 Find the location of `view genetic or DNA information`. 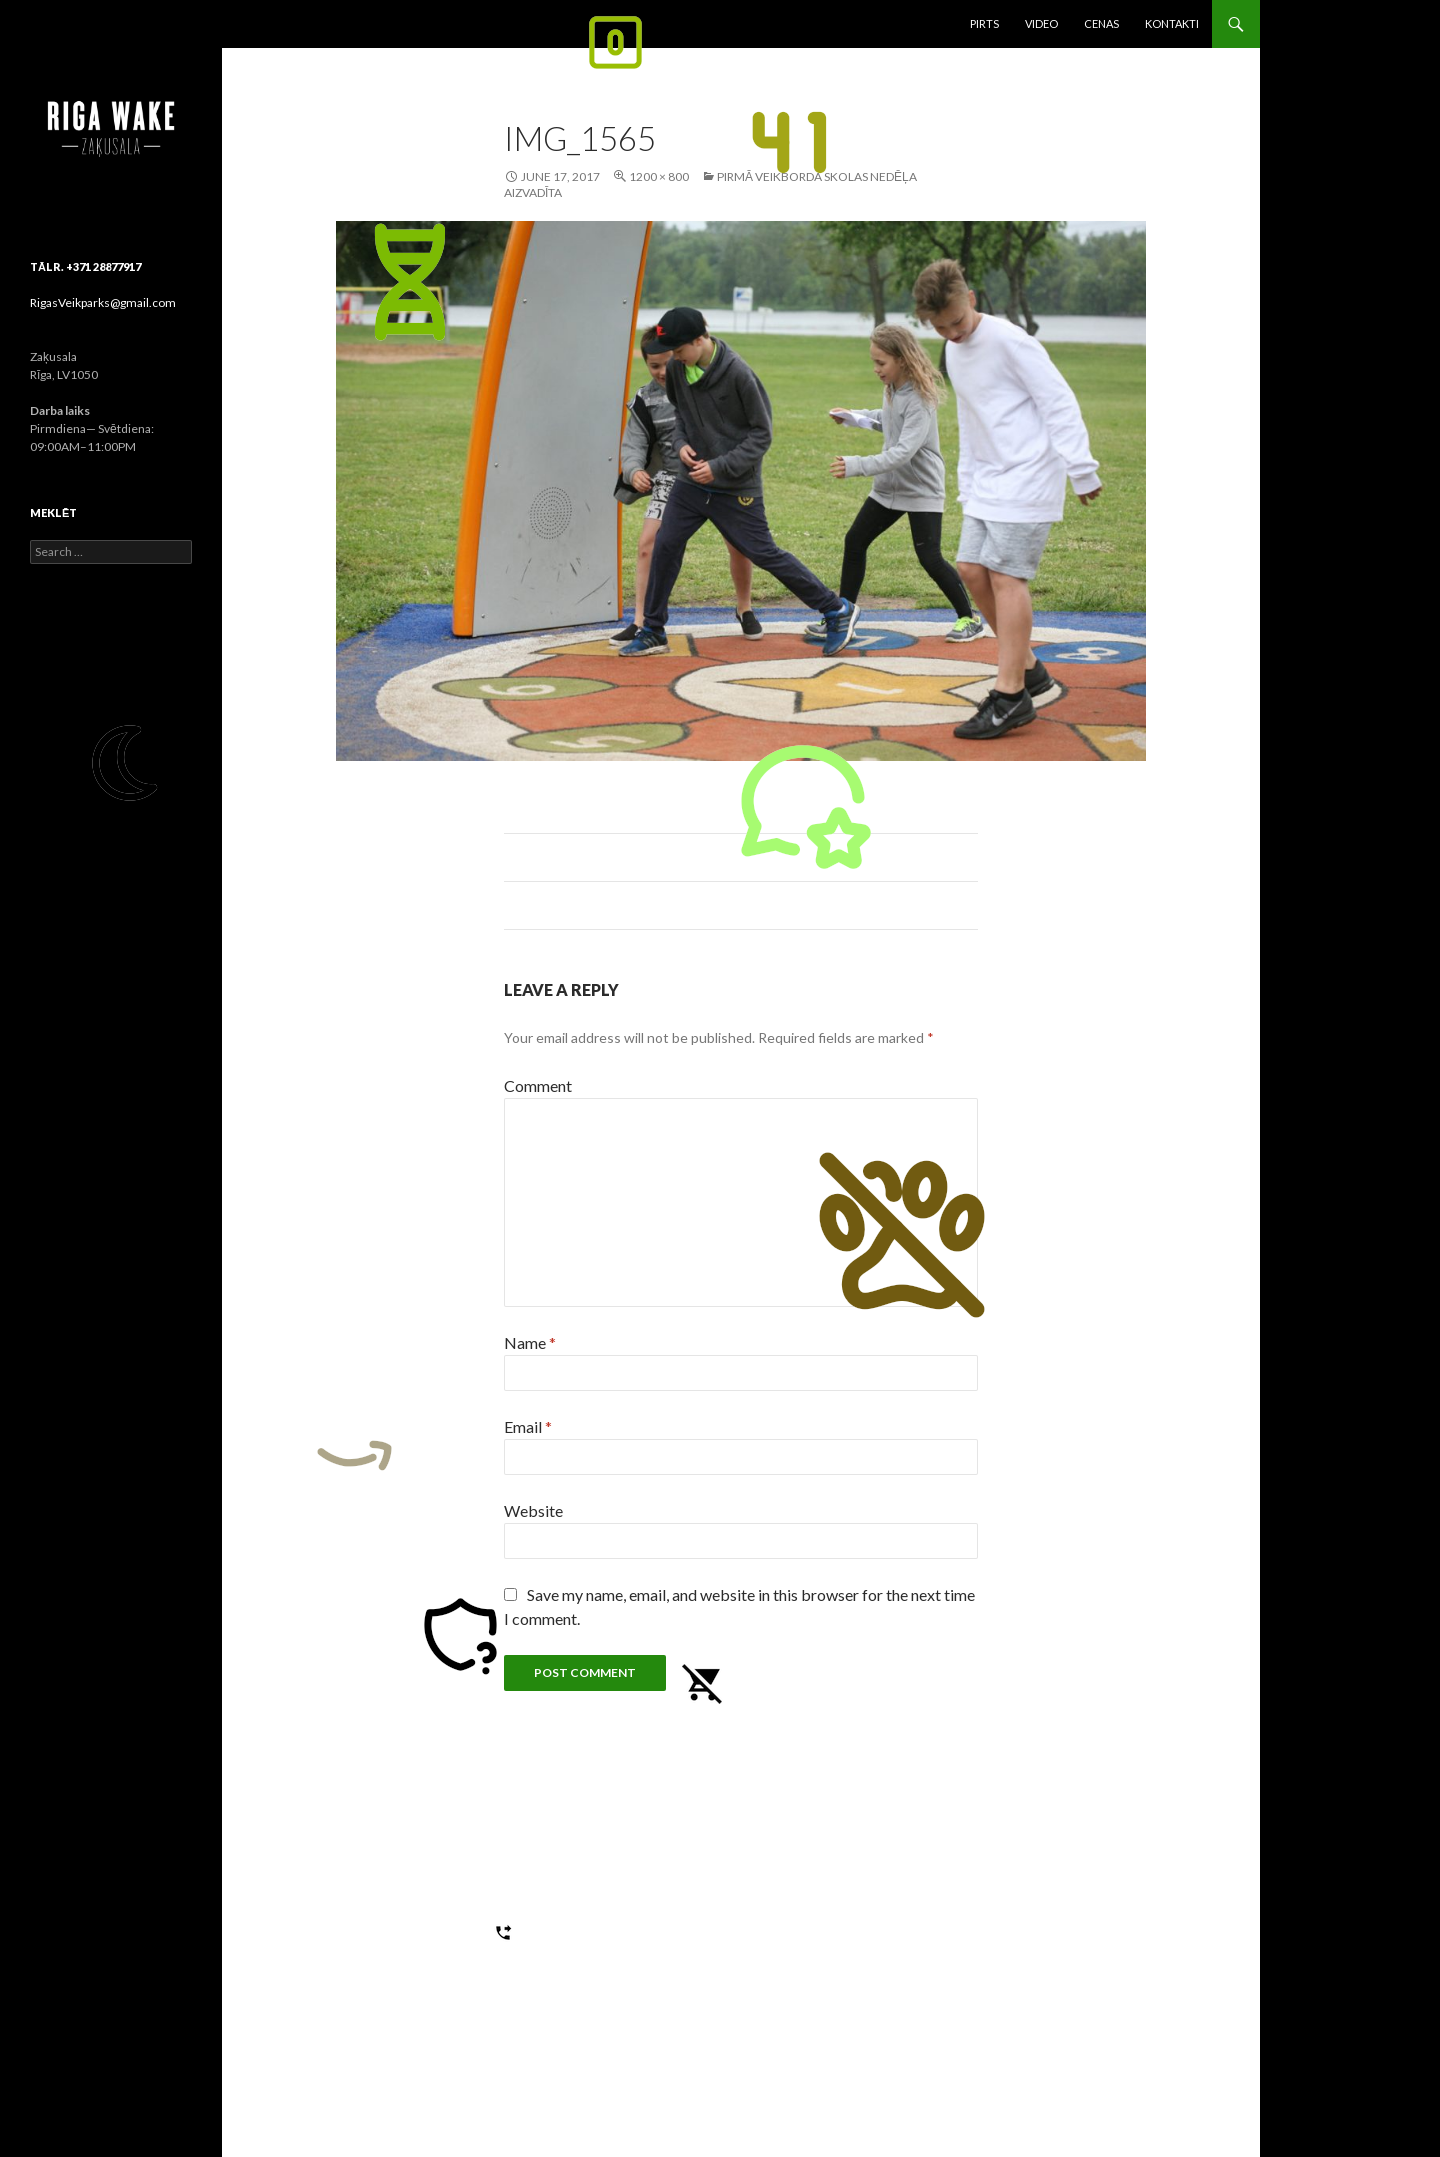

view genetic or DNA information is located at coordinates (410, 282).